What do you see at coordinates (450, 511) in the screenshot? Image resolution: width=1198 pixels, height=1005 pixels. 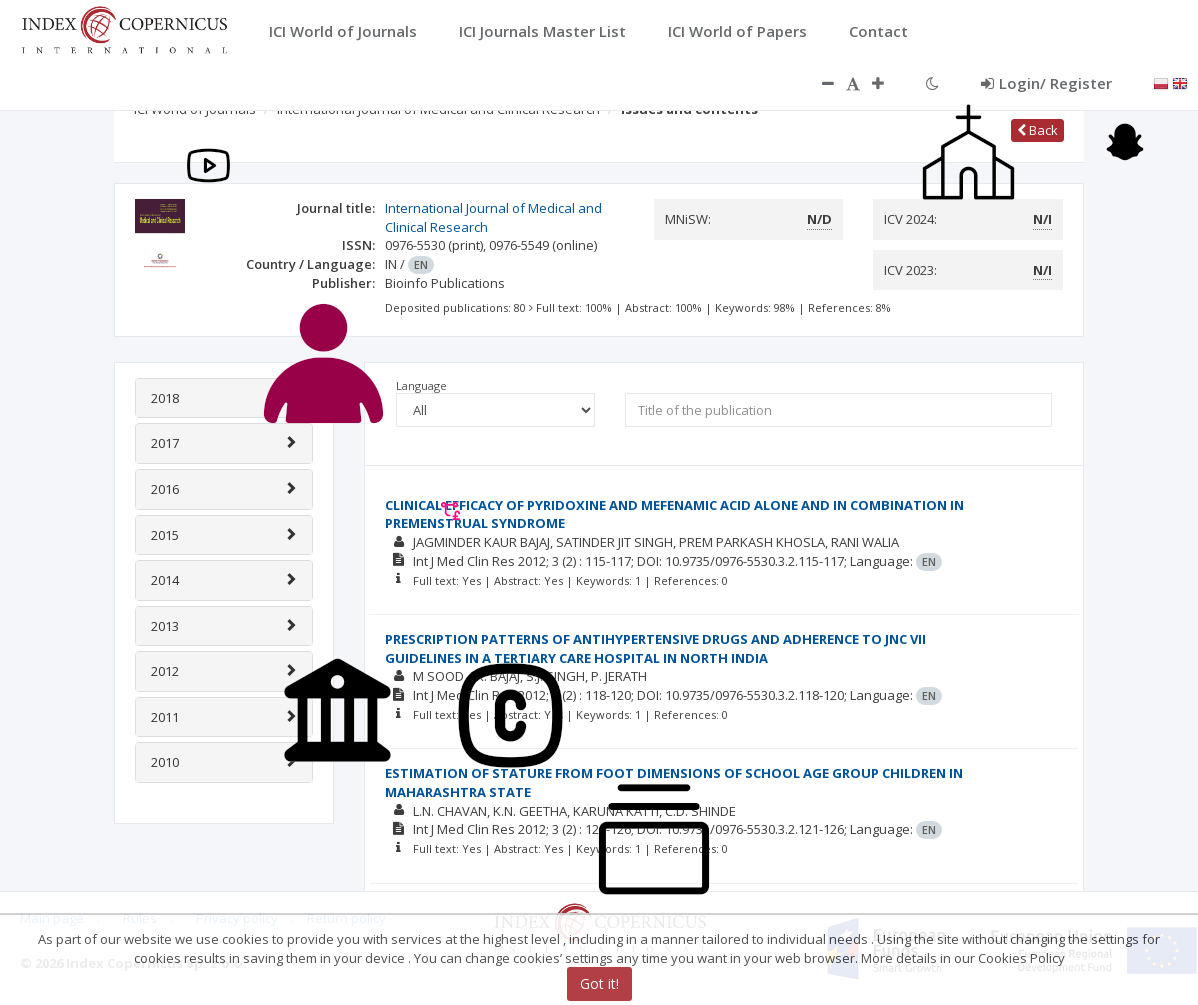 I see `transfer funds in pounds sterling` at bounding box center [450, 511].